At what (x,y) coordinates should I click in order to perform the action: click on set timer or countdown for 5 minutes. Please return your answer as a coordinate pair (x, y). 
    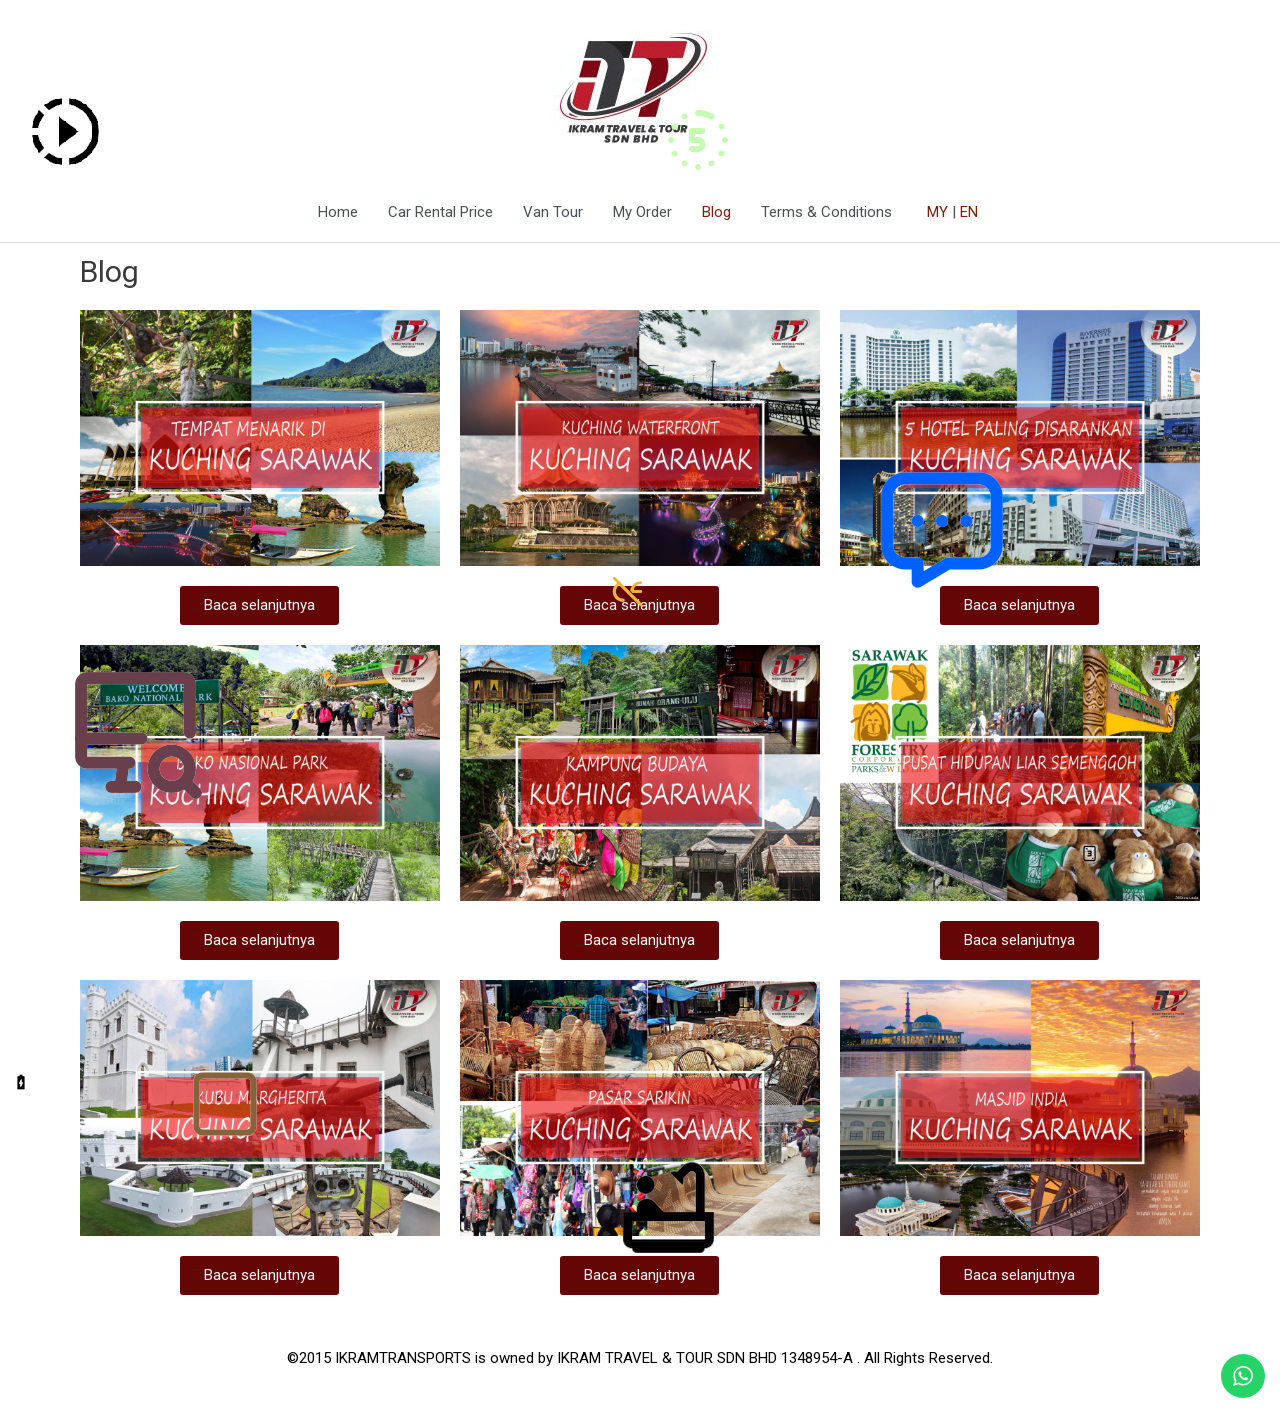
    Looking at the image, I should click on (698, 140).